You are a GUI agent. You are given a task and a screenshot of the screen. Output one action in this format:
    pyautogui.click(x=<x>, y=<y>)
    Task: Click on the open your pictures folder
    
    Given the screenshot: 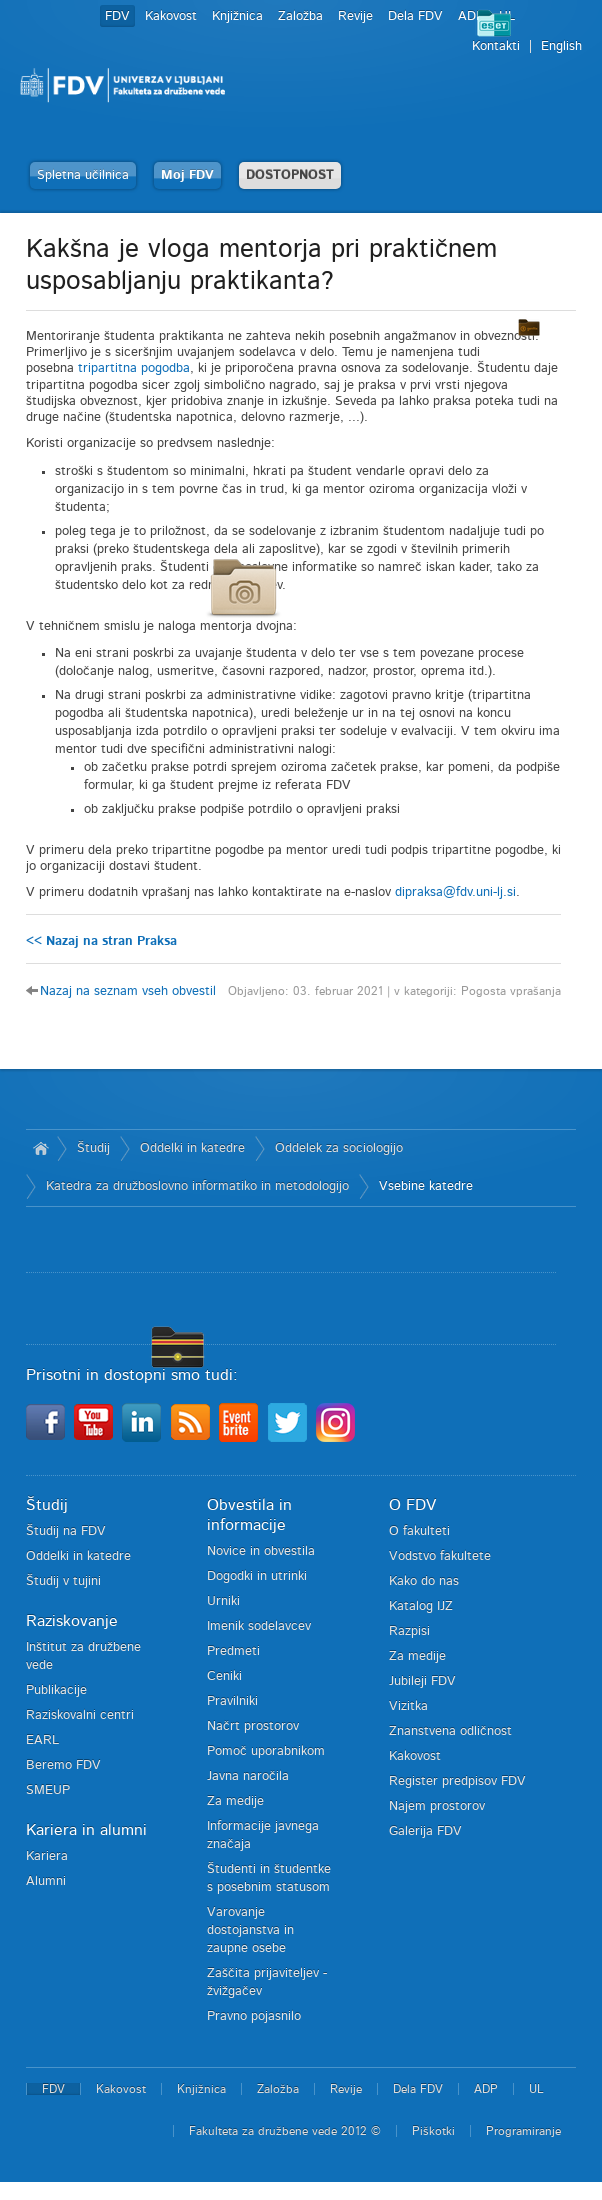 What is the action you would take?
    pyautogui.click(x=243, y=590)
    